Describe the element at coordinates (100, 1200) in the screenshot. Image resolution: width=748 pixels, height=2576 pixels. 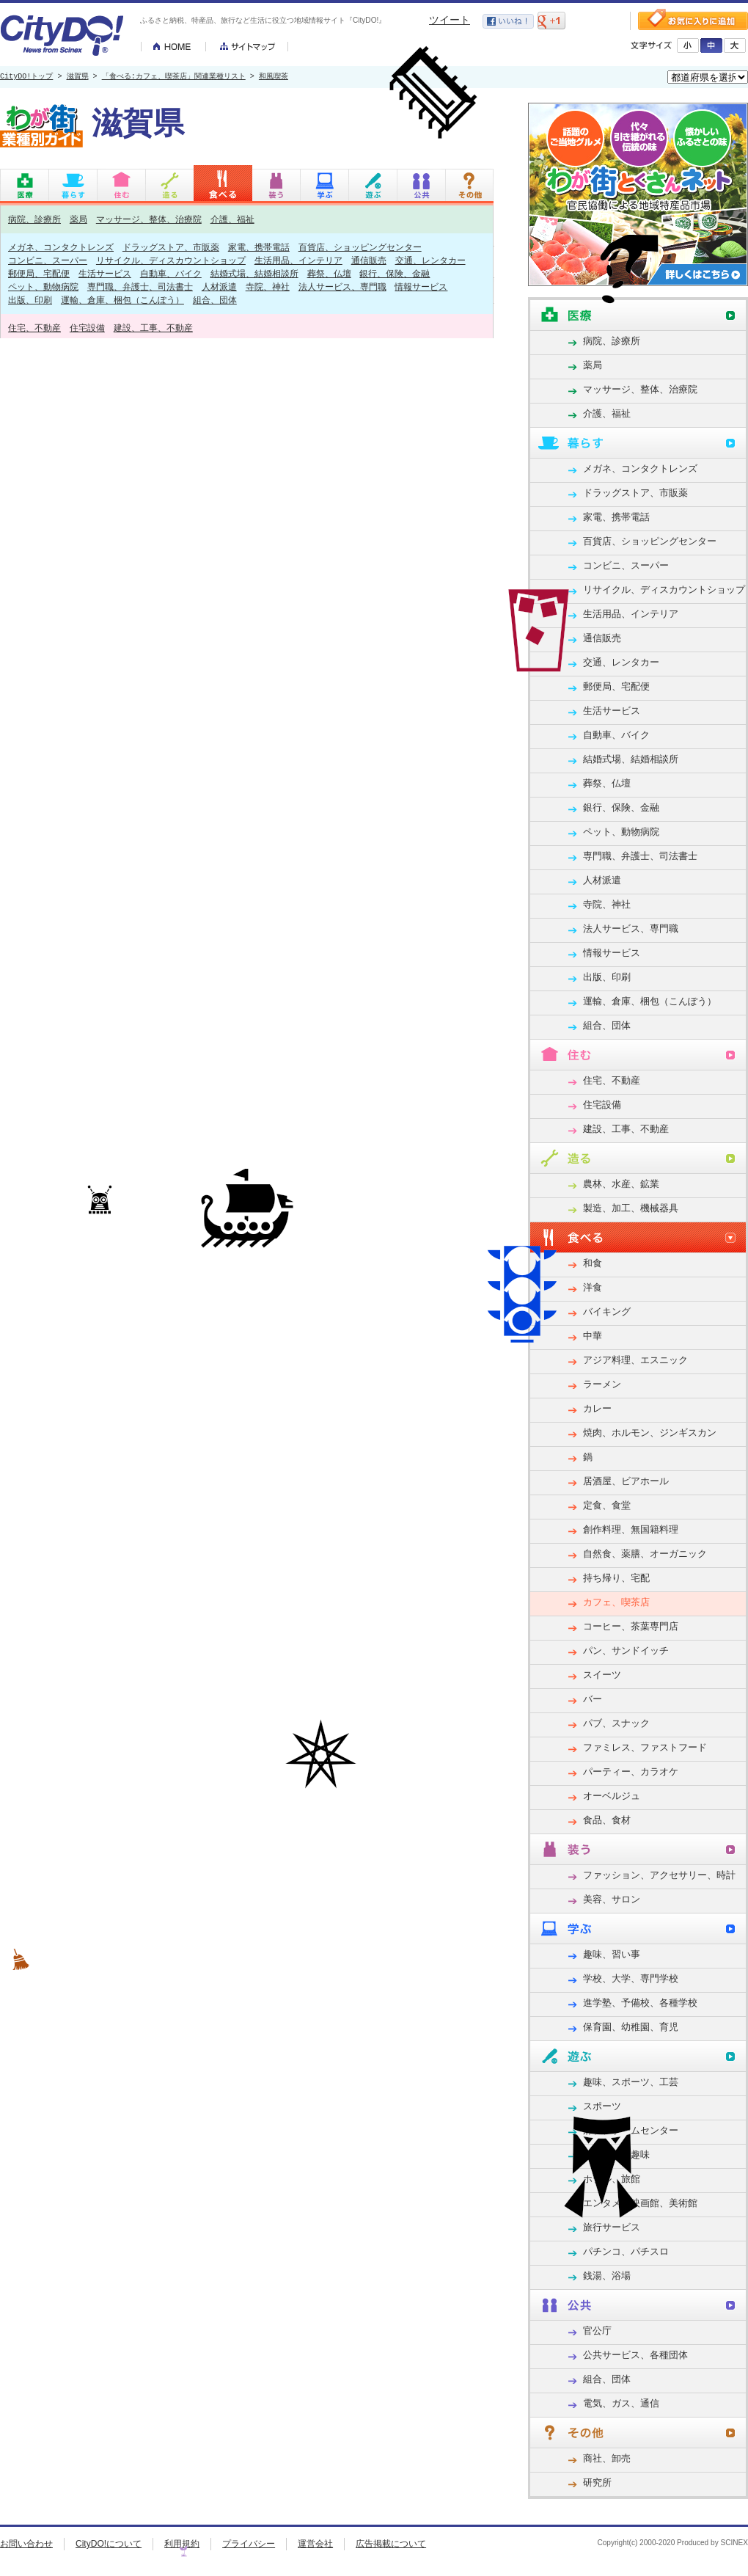
I see `access bot or AI assistant features` at that location.